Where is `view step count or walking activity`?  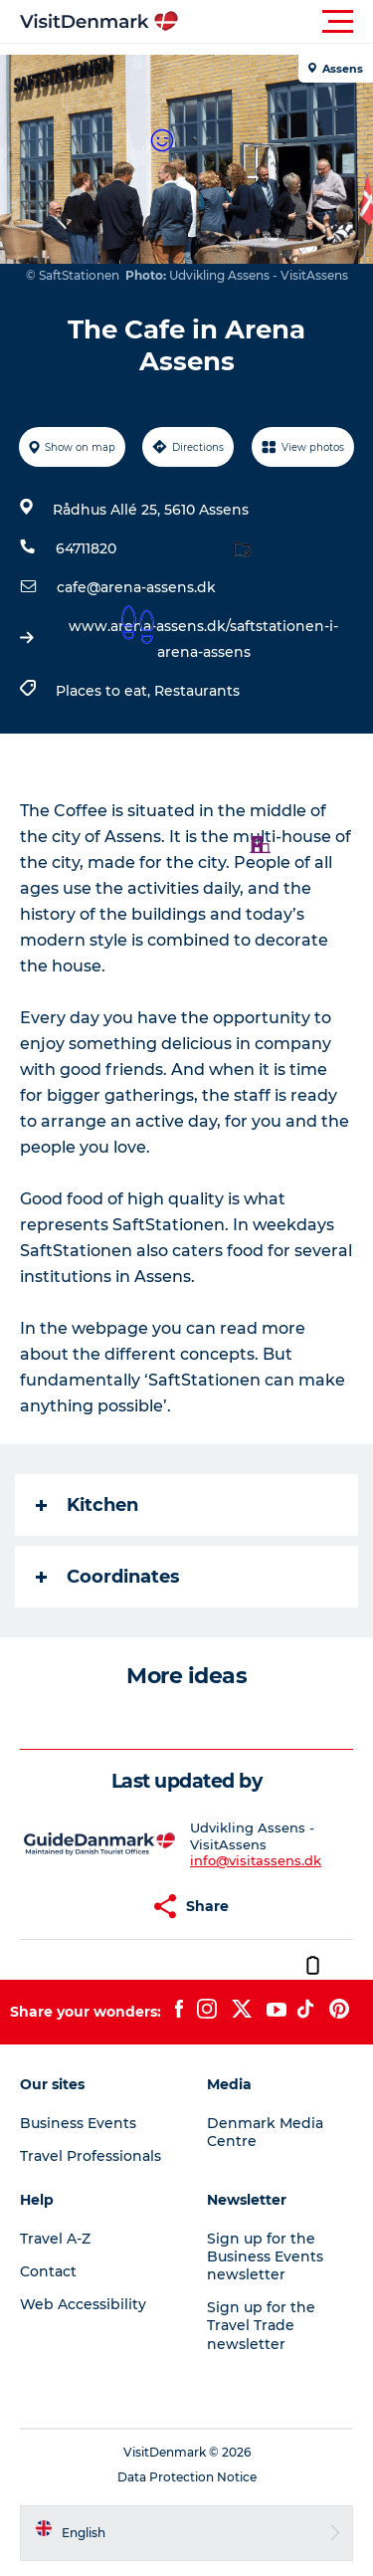
view step count or walking activity is located at coordinates (137, 624).